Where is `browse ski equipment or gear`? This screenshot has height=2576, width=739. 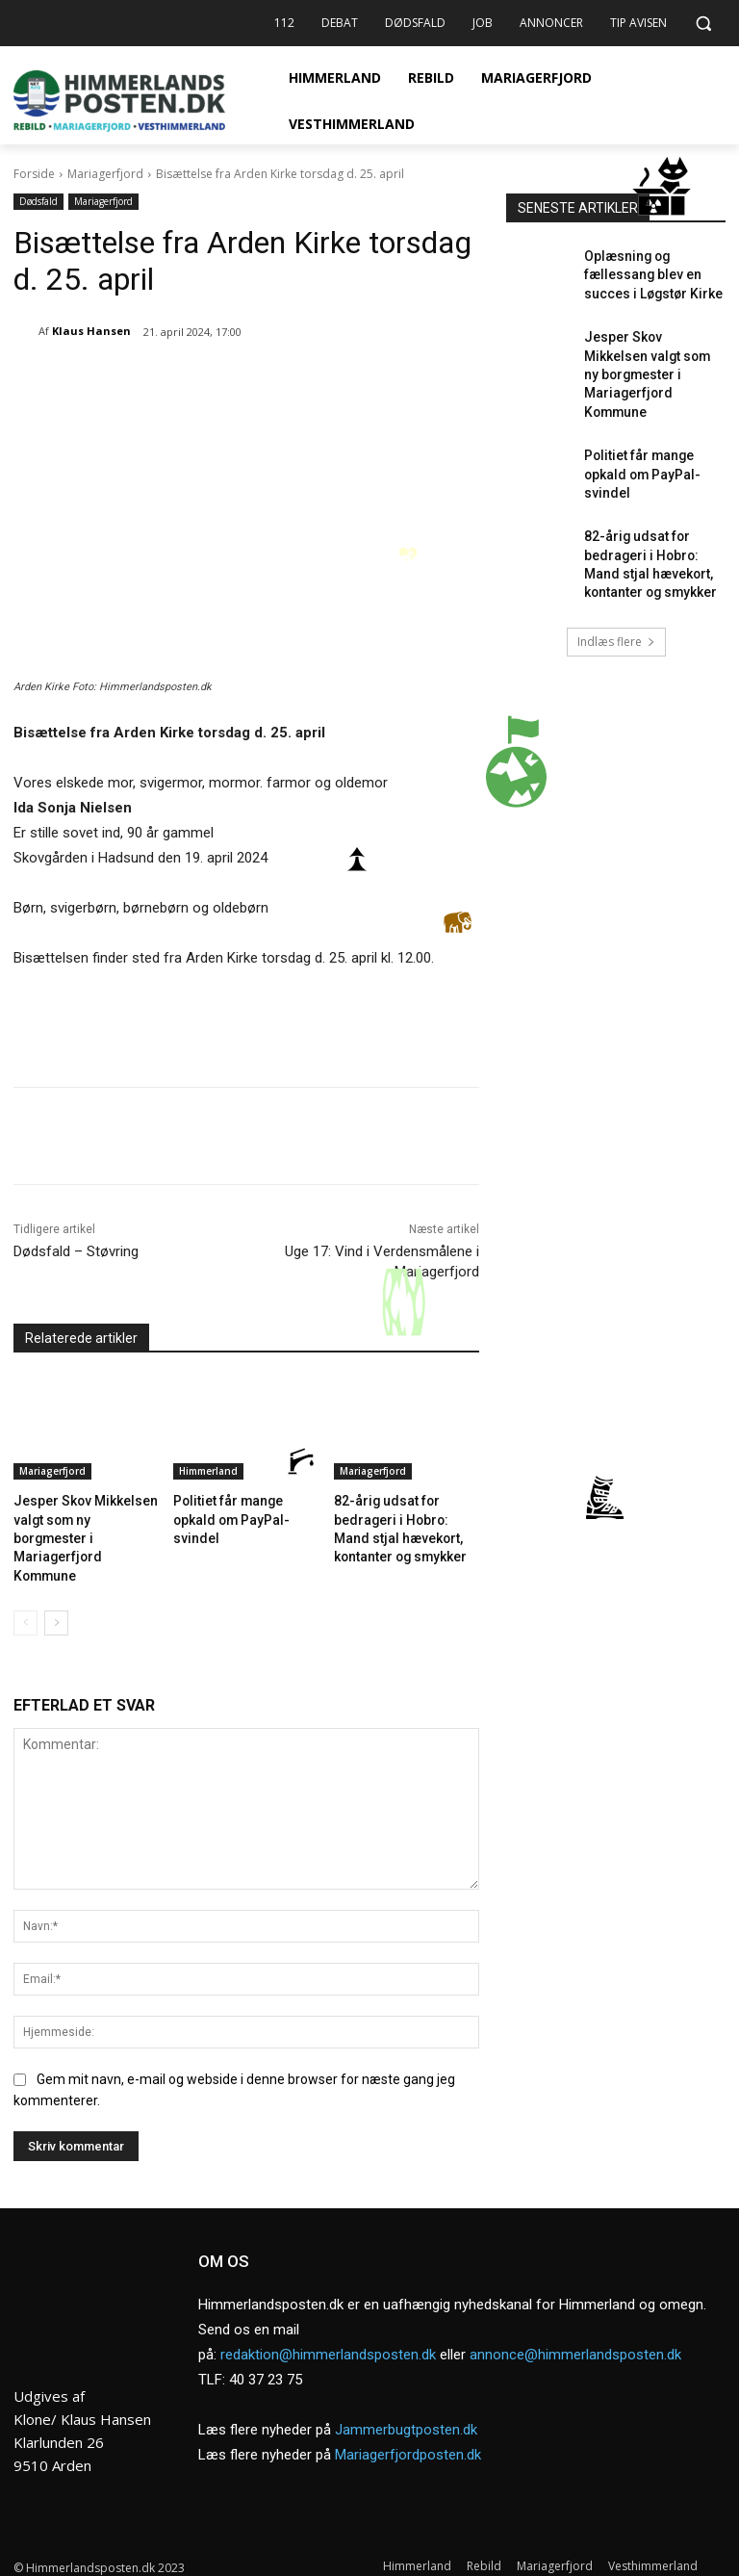
browse ski equipment or gear is located at coordinates (604, 1497).